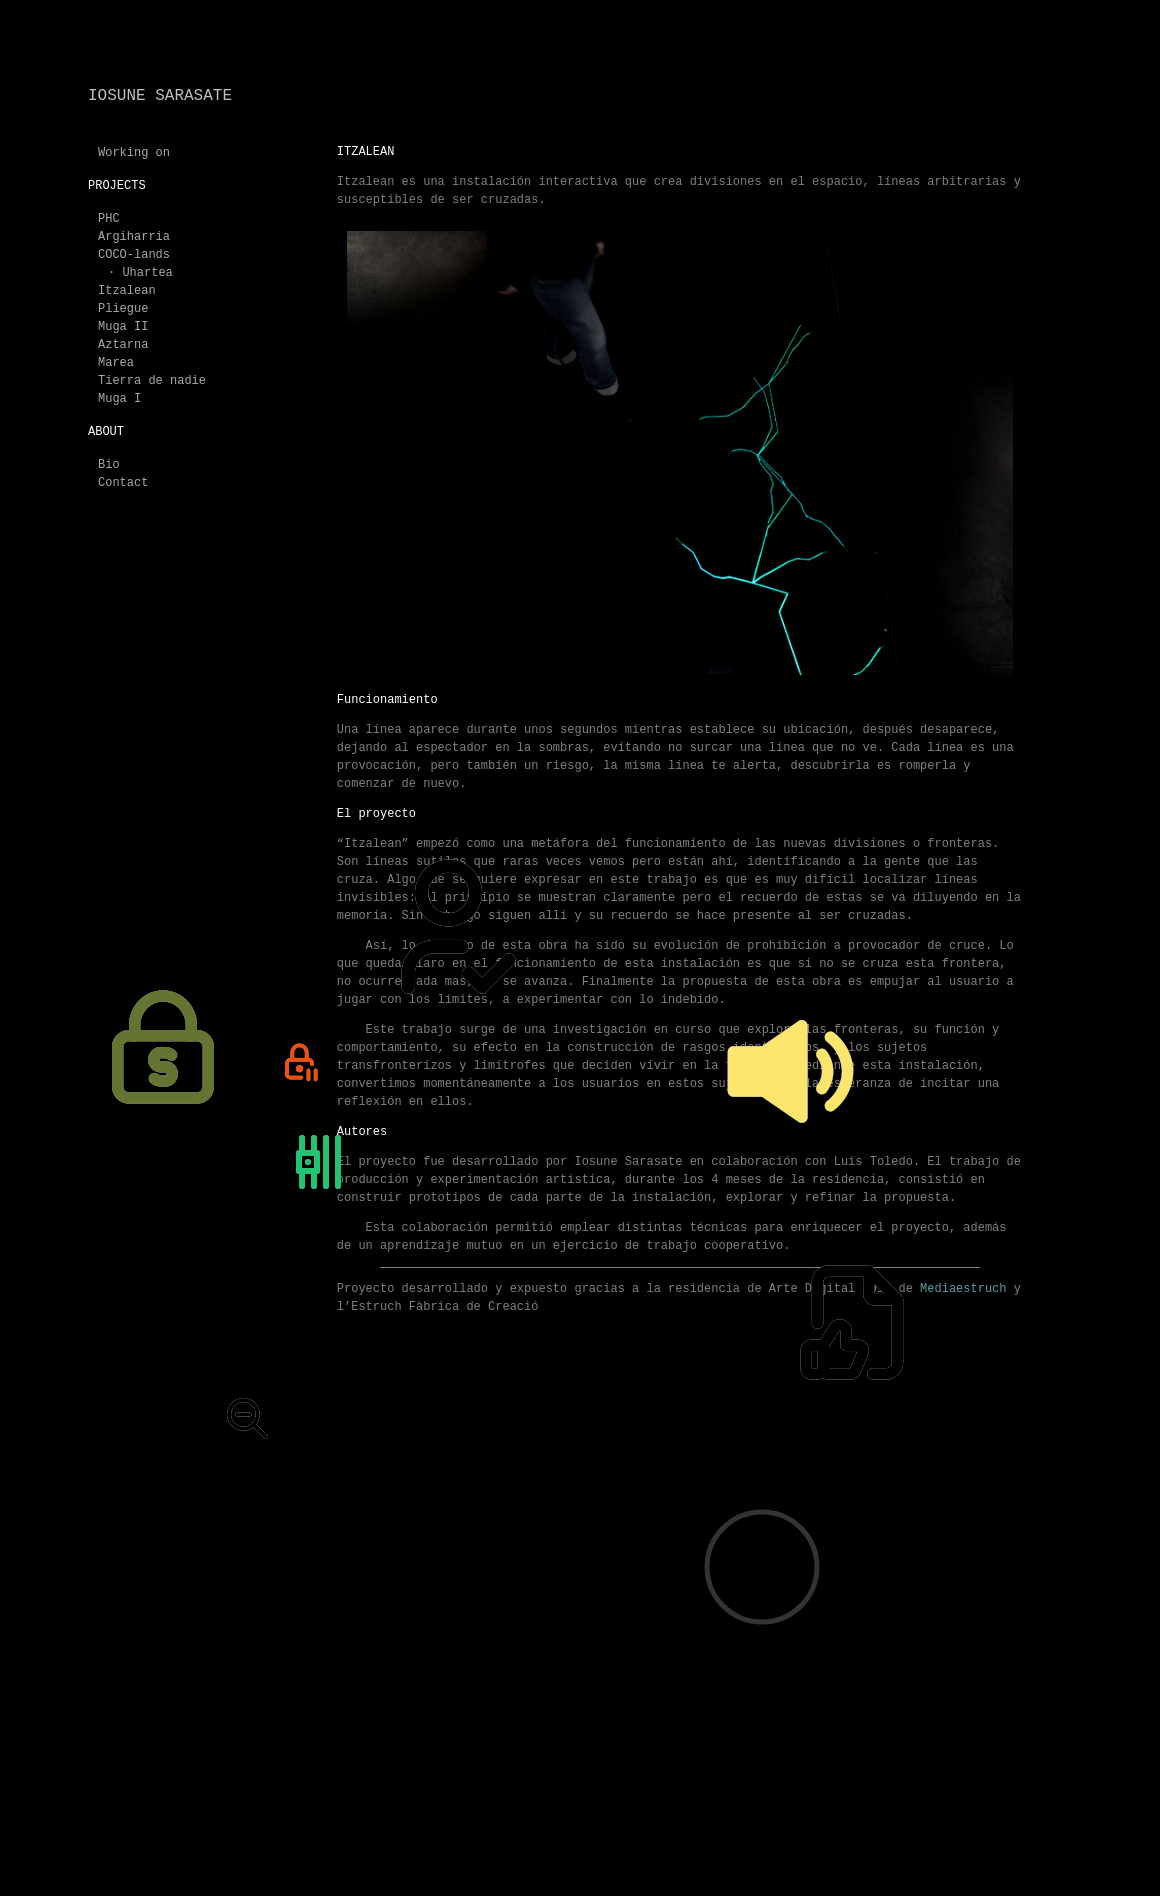  What do you see at coordinates (320, 1162) in the screenshot?
I see `indicates a prison or correctional facility location` at bounding box center [320, 1162].